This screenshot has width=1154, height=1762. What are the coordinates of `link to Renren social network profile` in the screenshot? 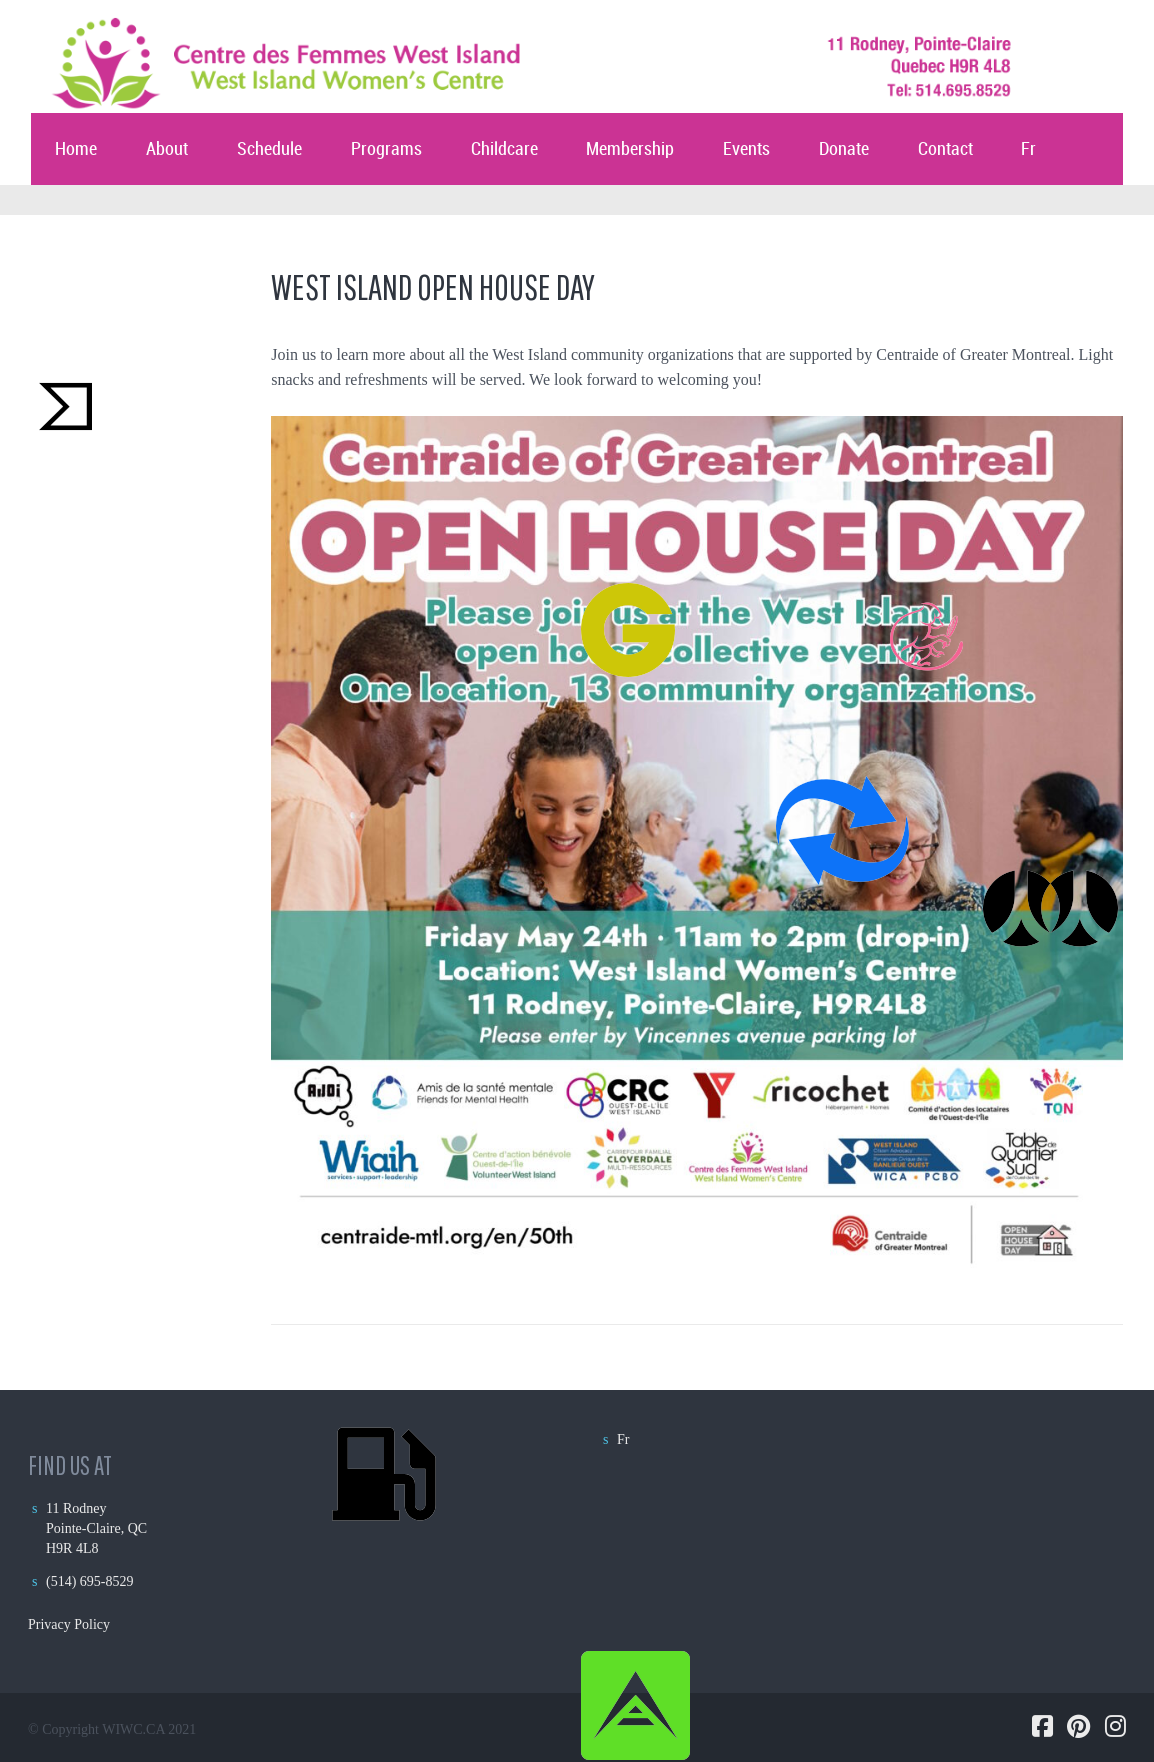 It's located at (1050, 908).